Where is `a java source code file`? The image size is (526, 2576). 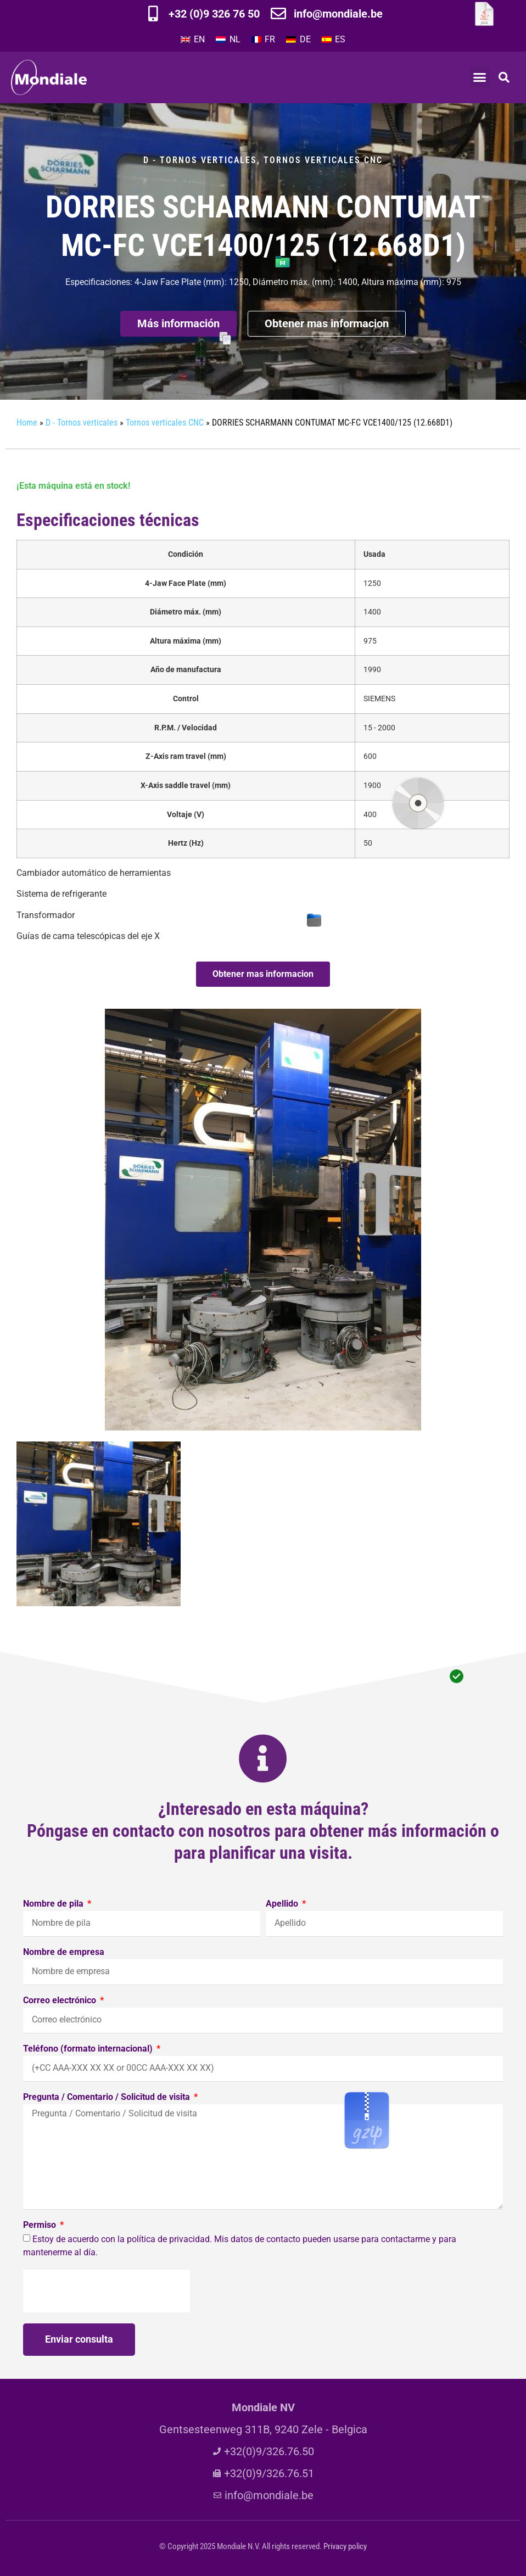
a java source code file is located at coordinates (484, 14).